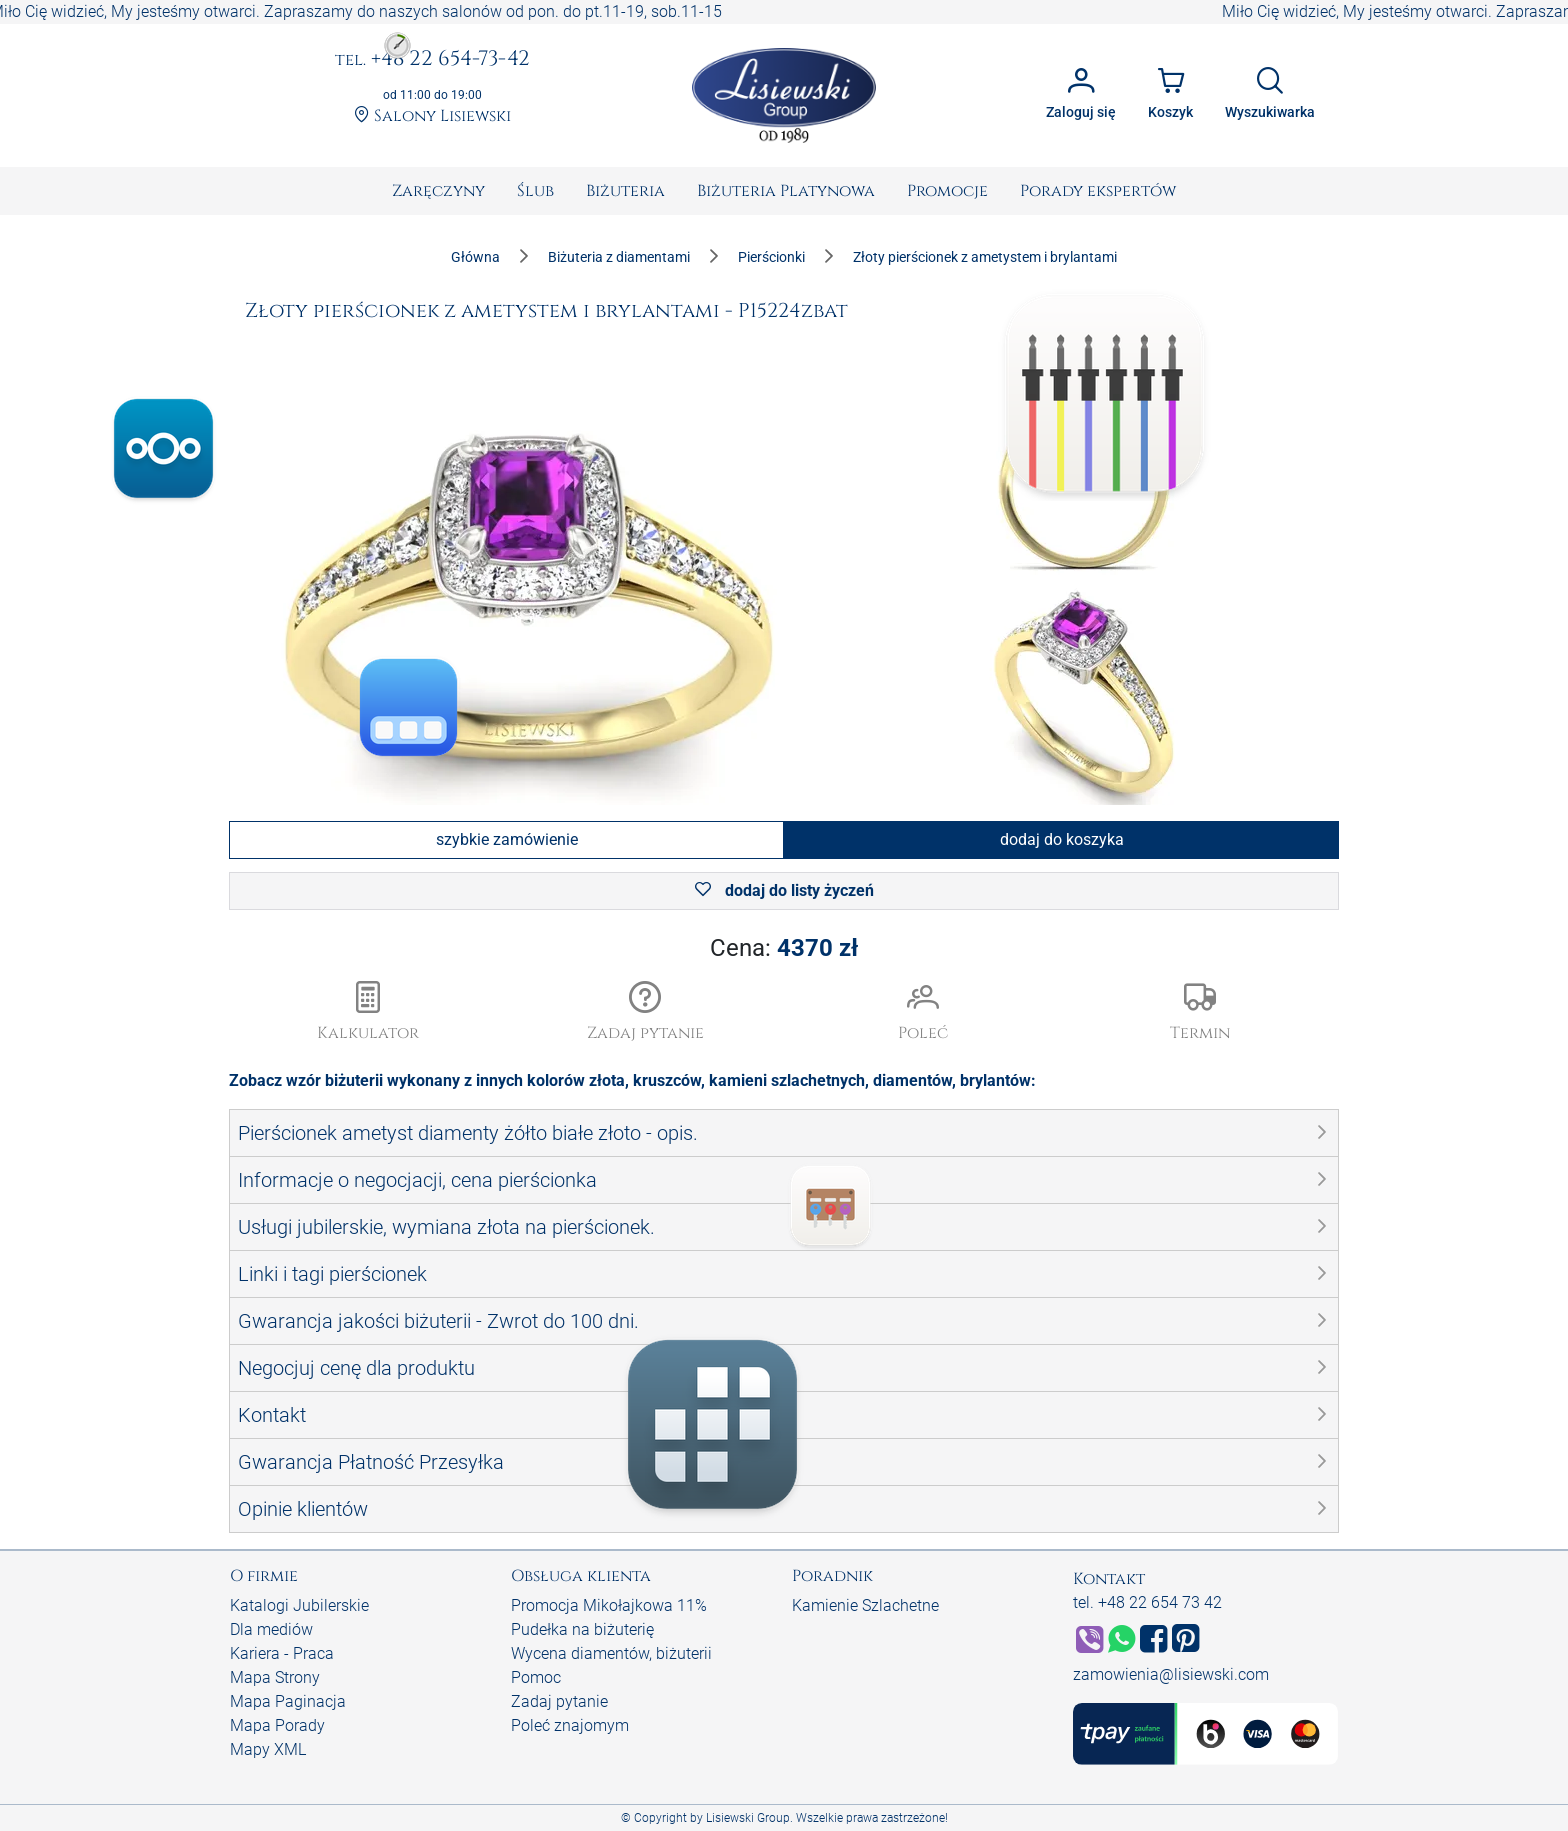  What do you see at coordinates (1102, 391) in the screenshot?
I see `open pulseview signal analysis application` at bounding box center [1102, 391].